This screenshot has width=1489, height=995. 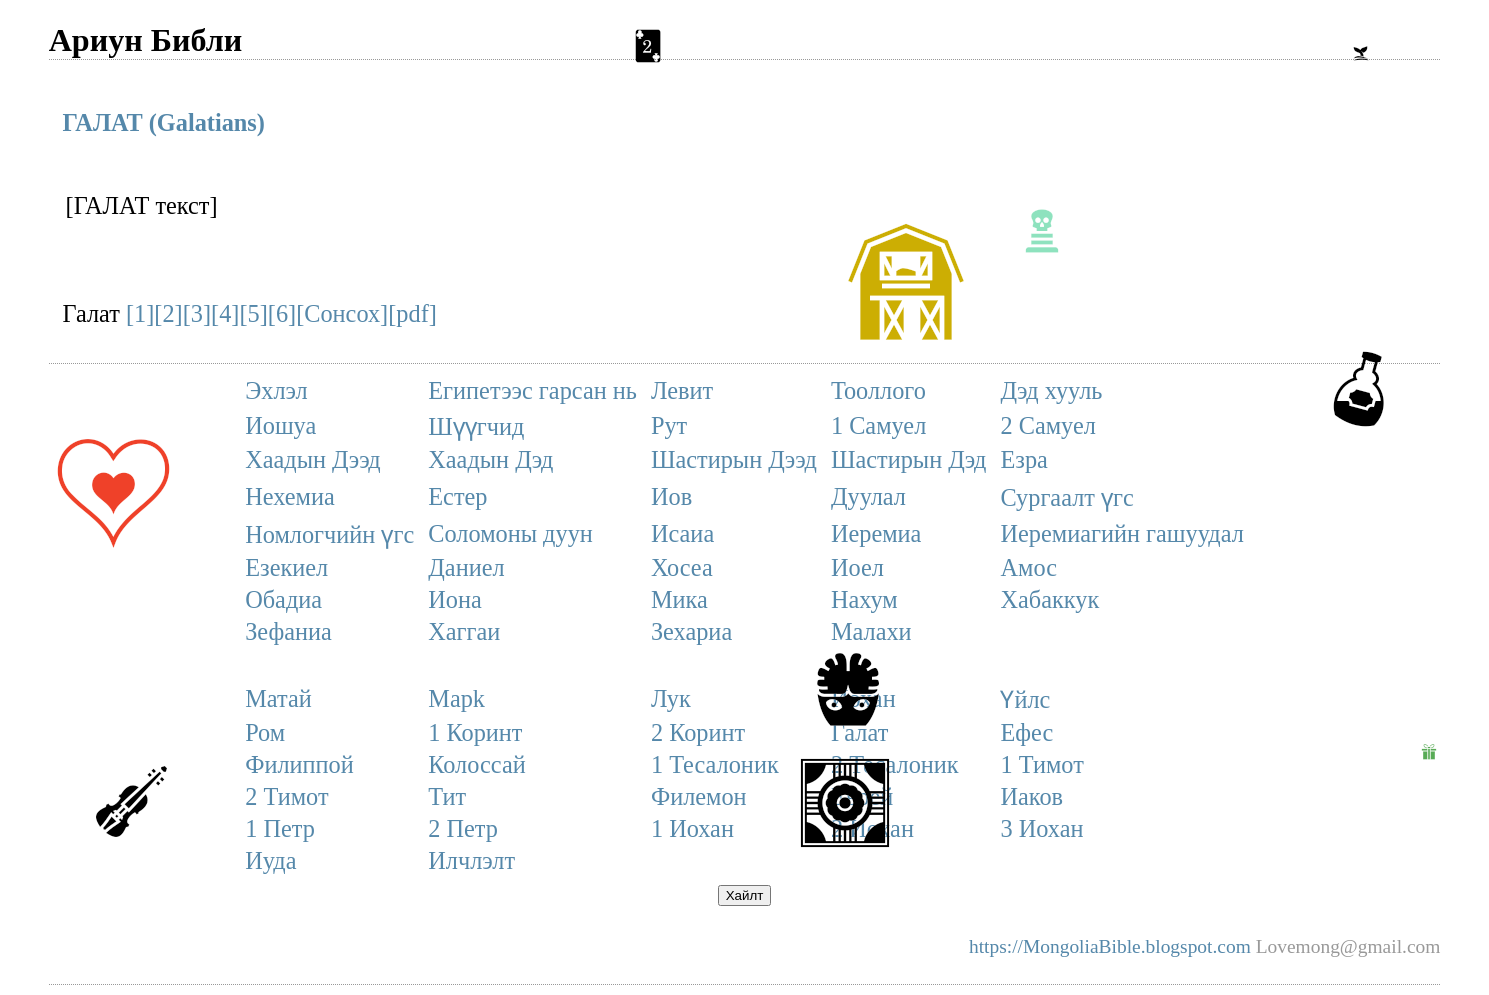 I want to click on indicates a loved or favorited item, so click(x=113, y=493).